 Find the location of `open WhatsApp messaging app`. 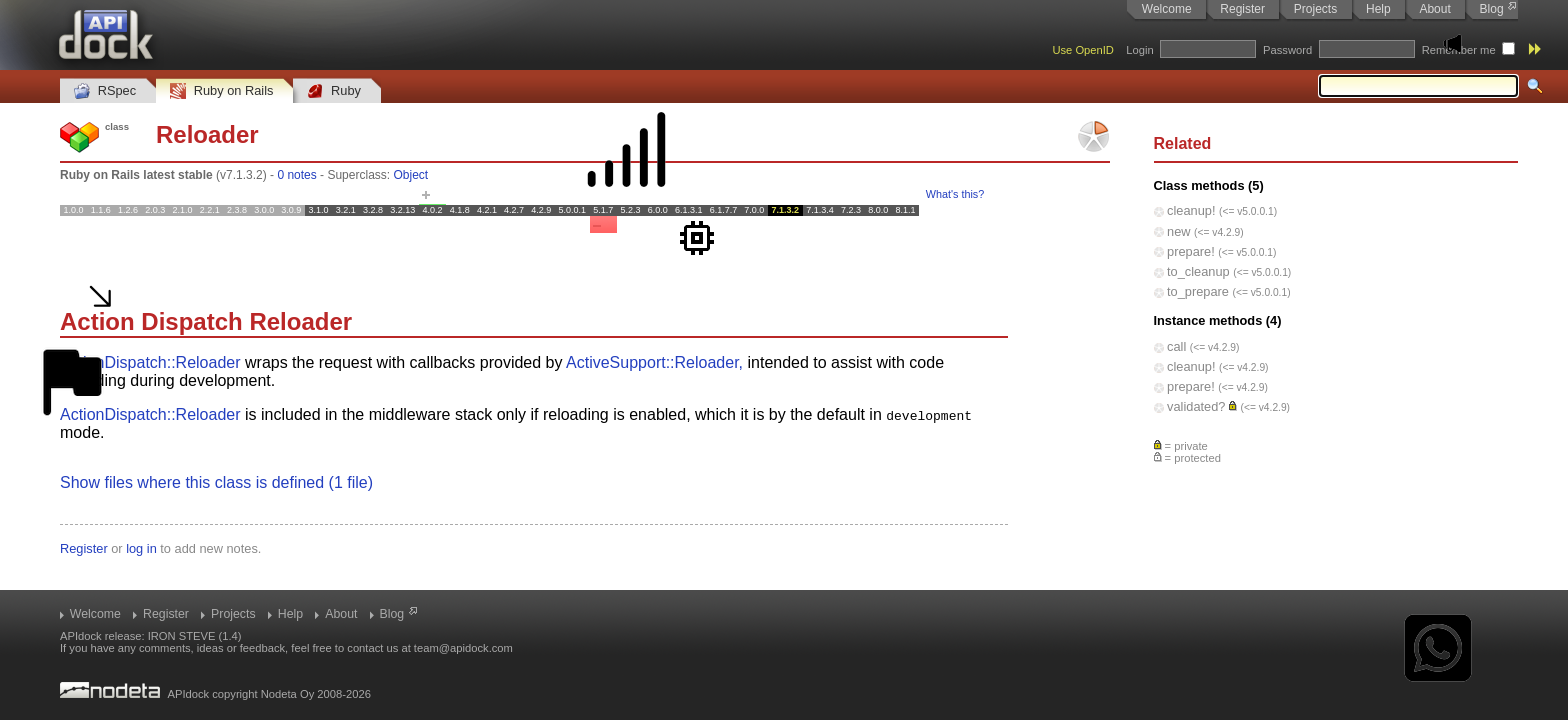

open WhatsApp messaging app is located at coordinates (1438, 648).